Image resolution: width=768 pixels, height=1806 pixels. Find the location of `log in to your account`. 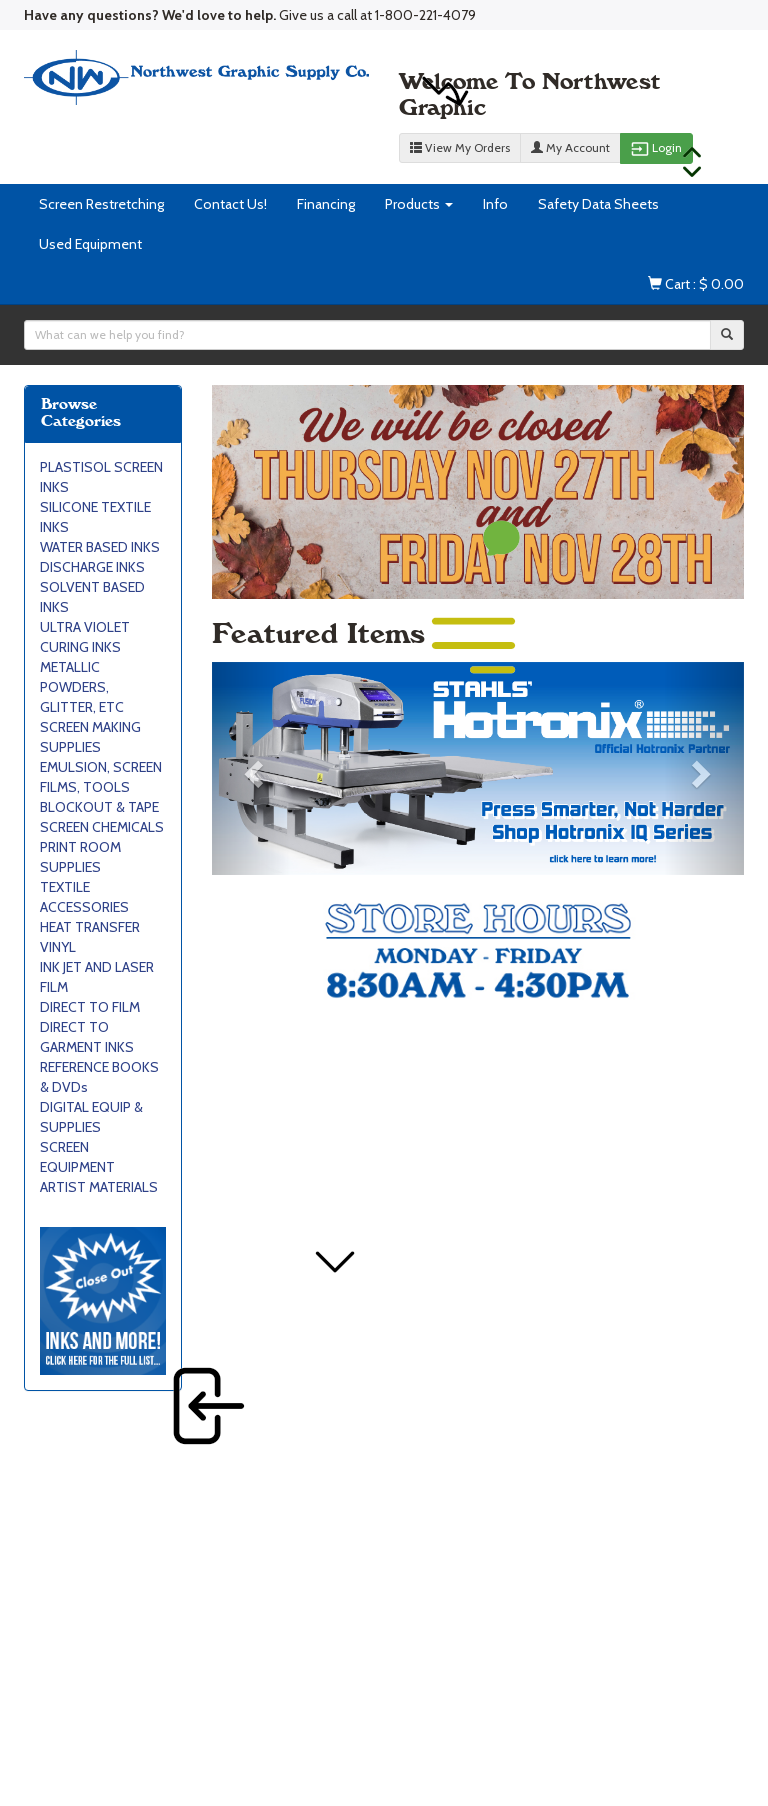

log in to your account is located at coordinates (203, 1406).